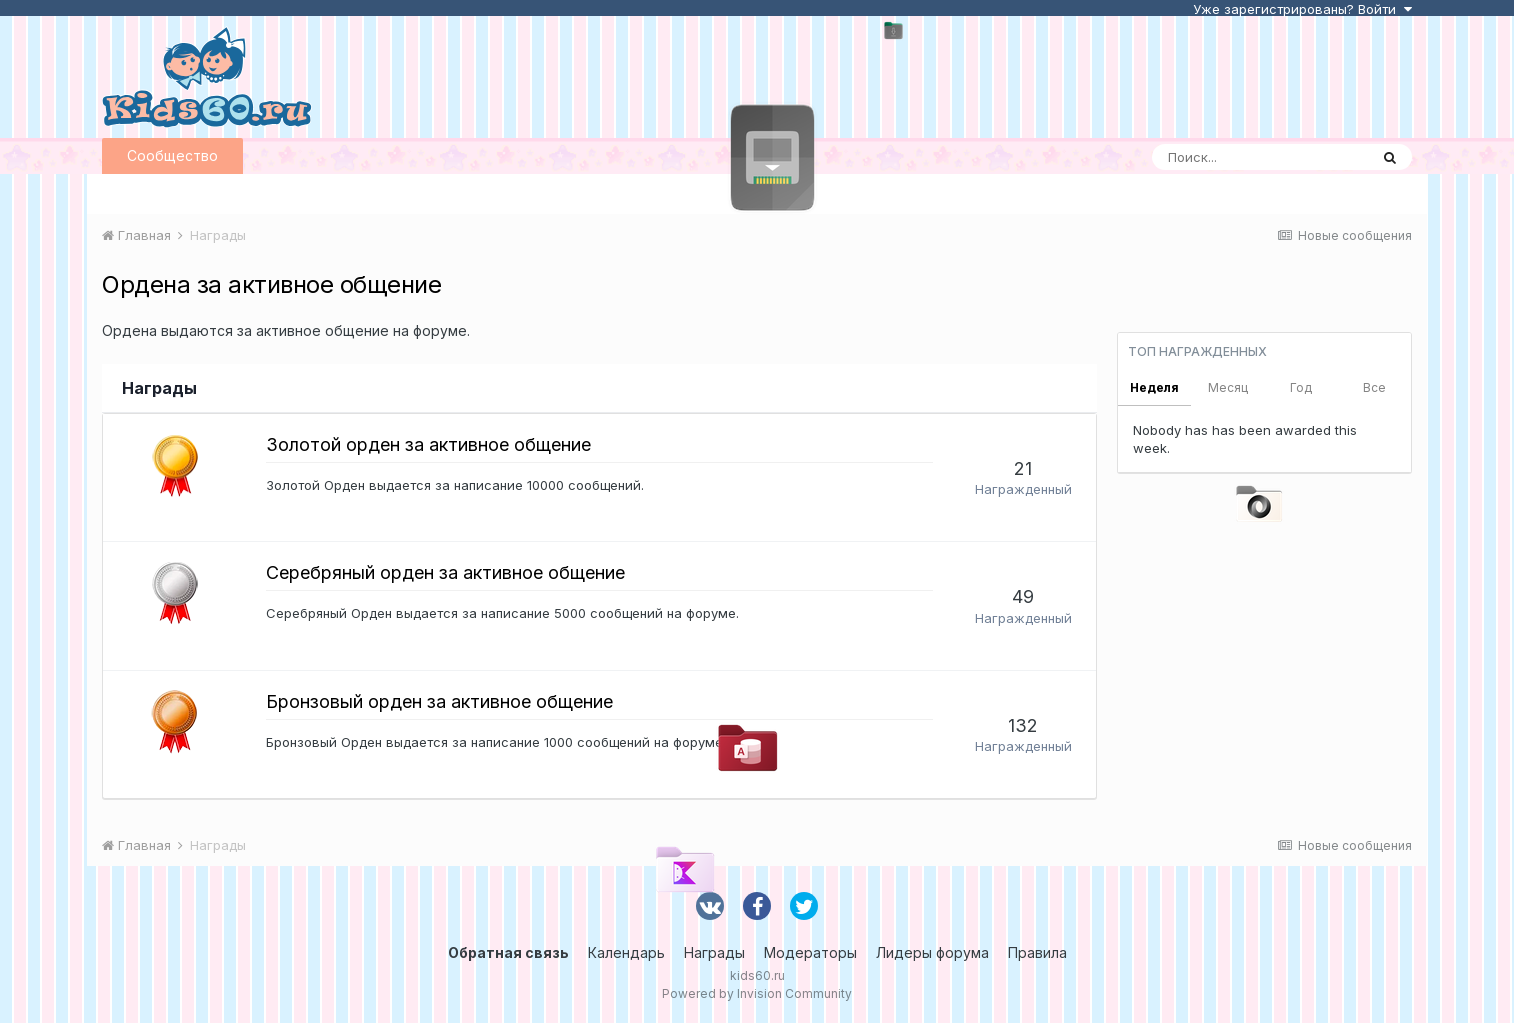  I want to click on open kotlin android project folder, so click(685, 871).